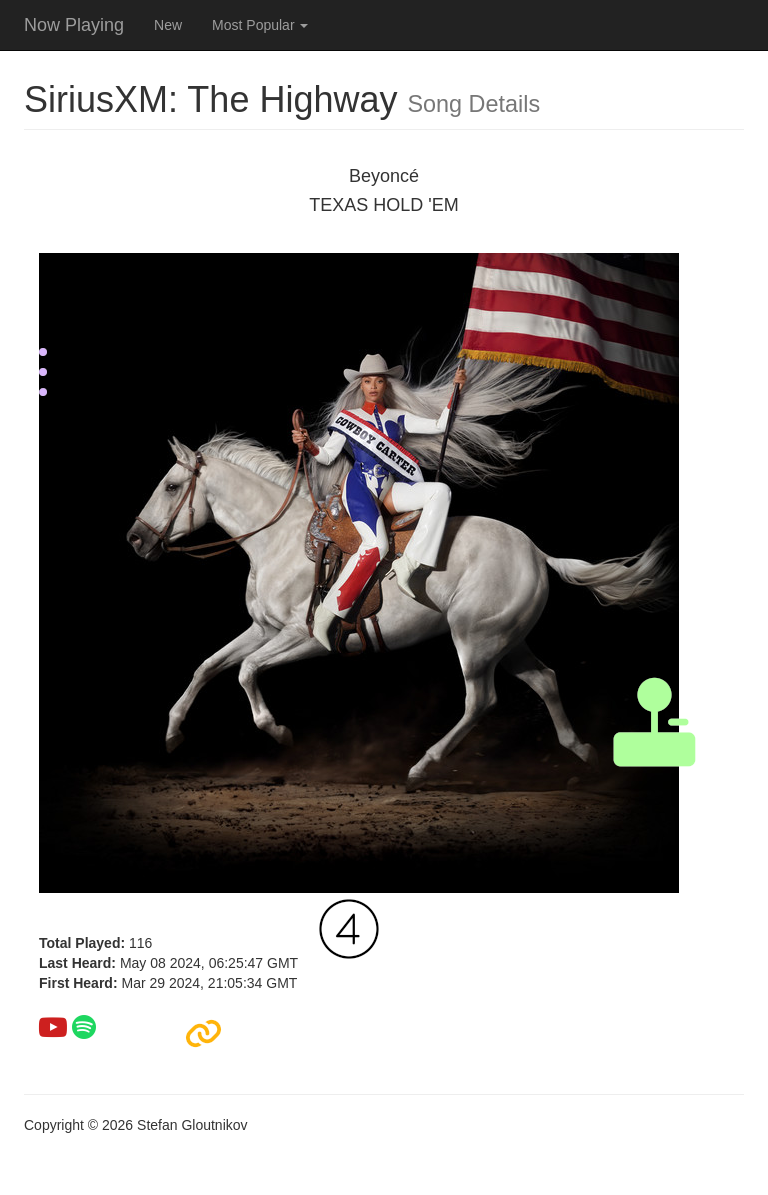 The width and height of the screenshot is (768, 1195). I want to click on indicates step four in a multi-step process, so click(349, 929).